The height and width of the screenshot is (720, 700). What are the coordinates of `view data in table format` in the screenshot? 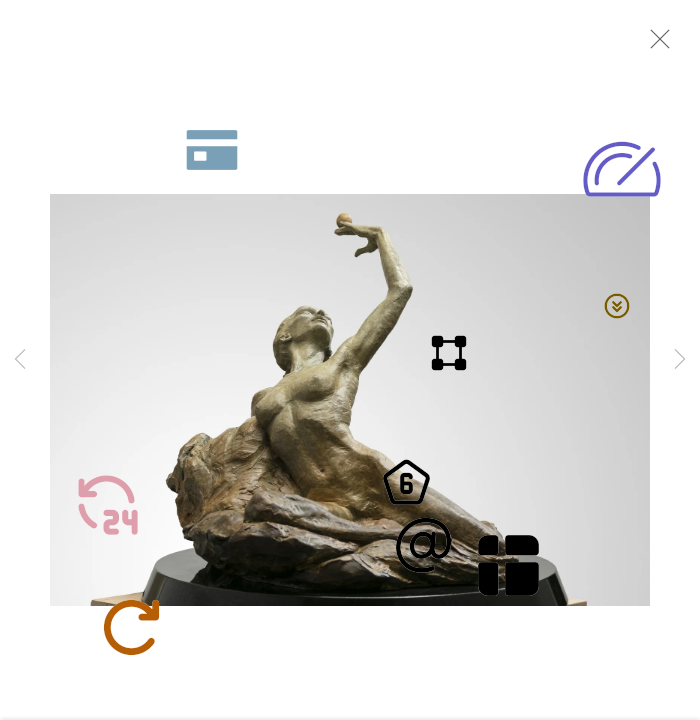 It's located at (508, 565).